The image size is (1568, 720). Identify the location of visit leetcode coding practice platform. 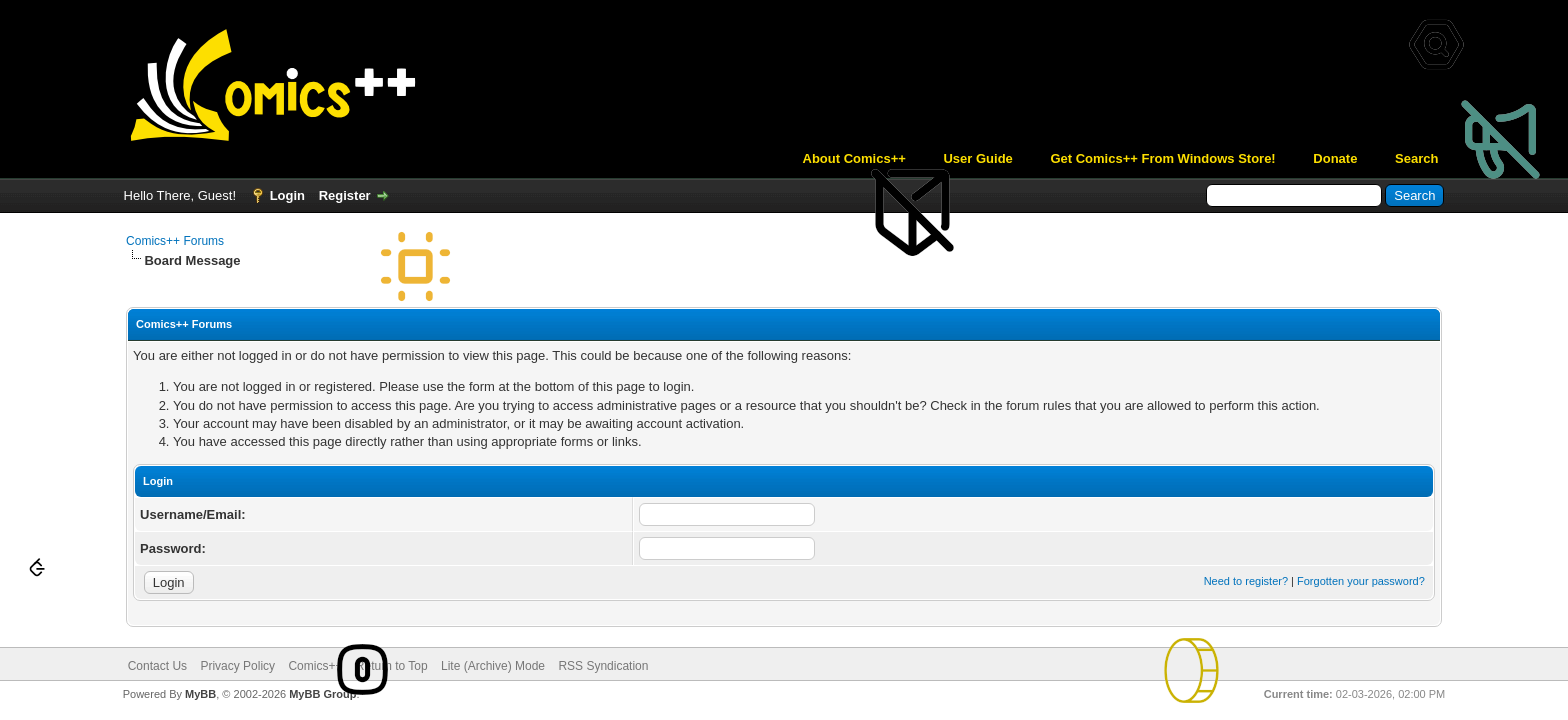
(37, 568).